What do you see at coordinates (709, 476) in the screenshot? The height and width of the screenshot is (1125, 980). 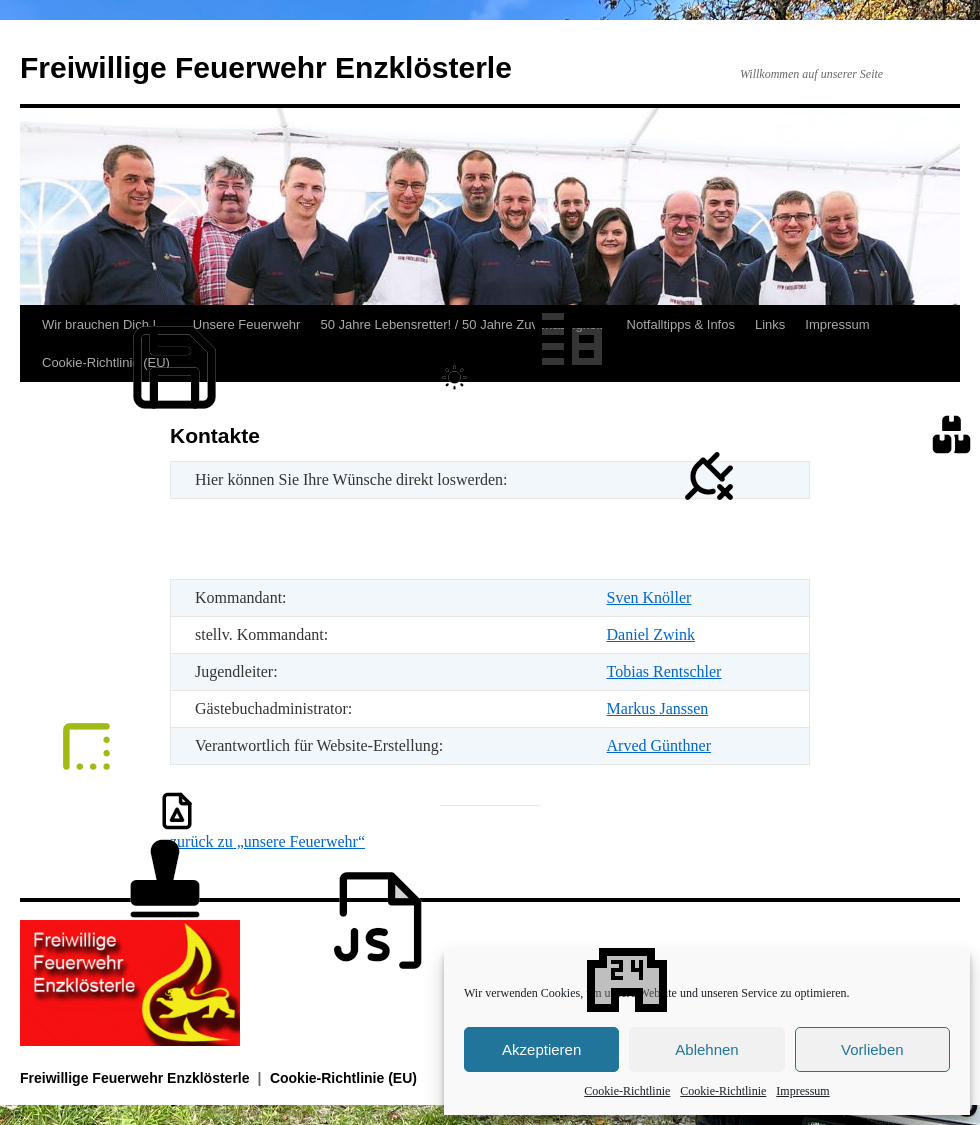 I see `disconnected or unplugged device` at bounding box center [709, 476].